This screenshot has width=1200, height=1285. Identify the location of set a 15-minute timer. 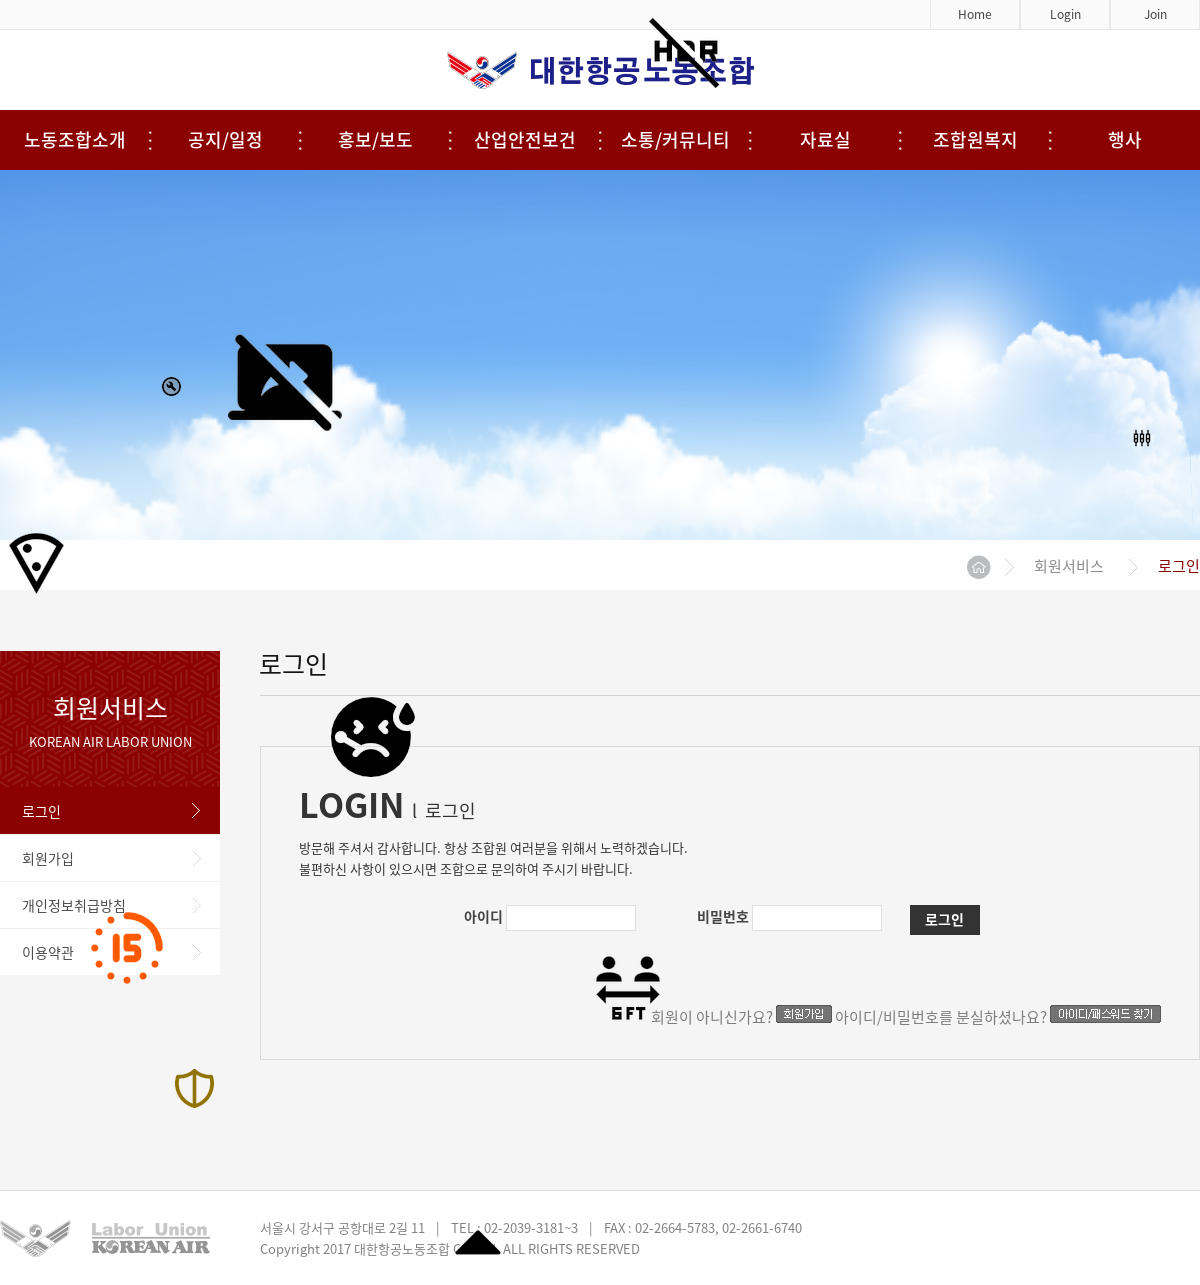
(127, 948).